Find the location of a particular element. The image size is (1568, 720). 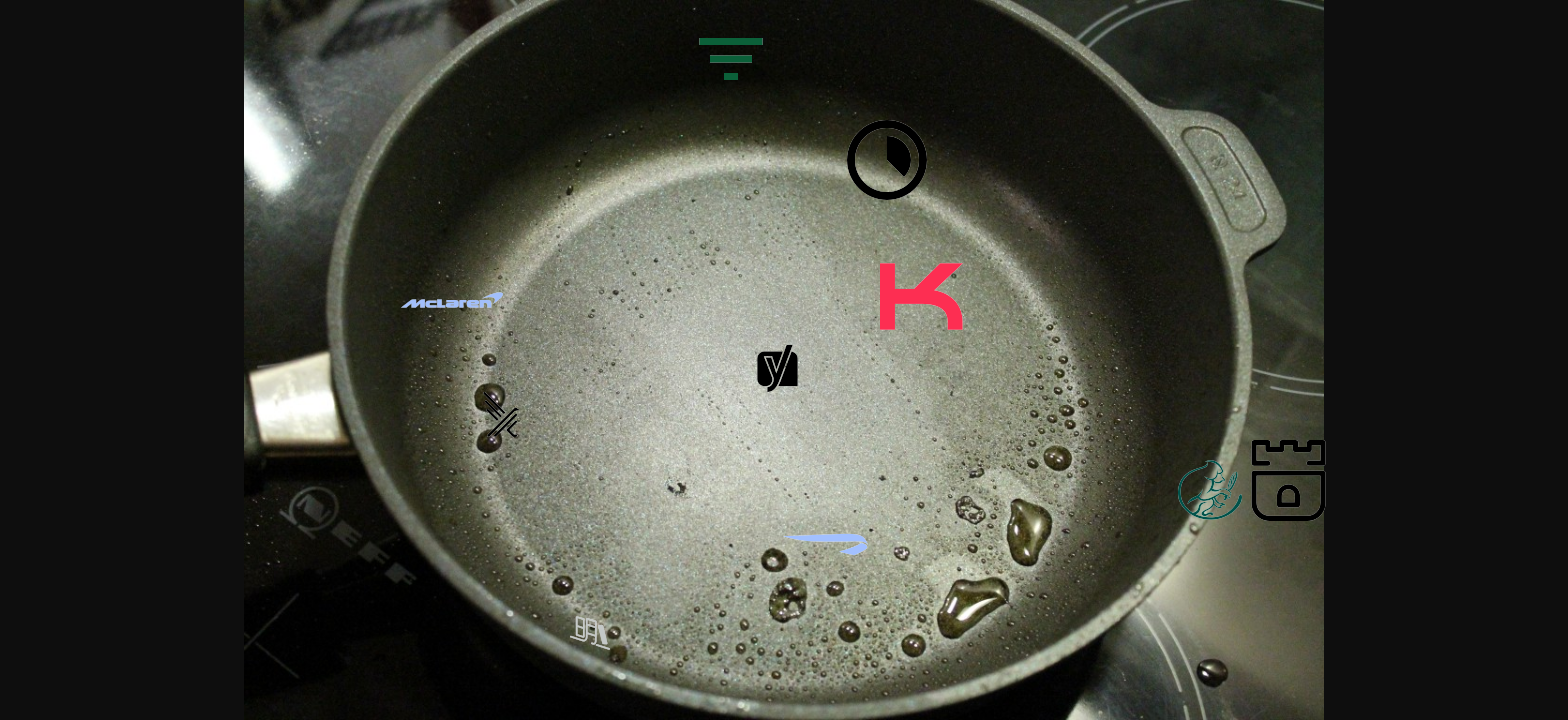

filter or sort list items is located at coordinates (731, 59).